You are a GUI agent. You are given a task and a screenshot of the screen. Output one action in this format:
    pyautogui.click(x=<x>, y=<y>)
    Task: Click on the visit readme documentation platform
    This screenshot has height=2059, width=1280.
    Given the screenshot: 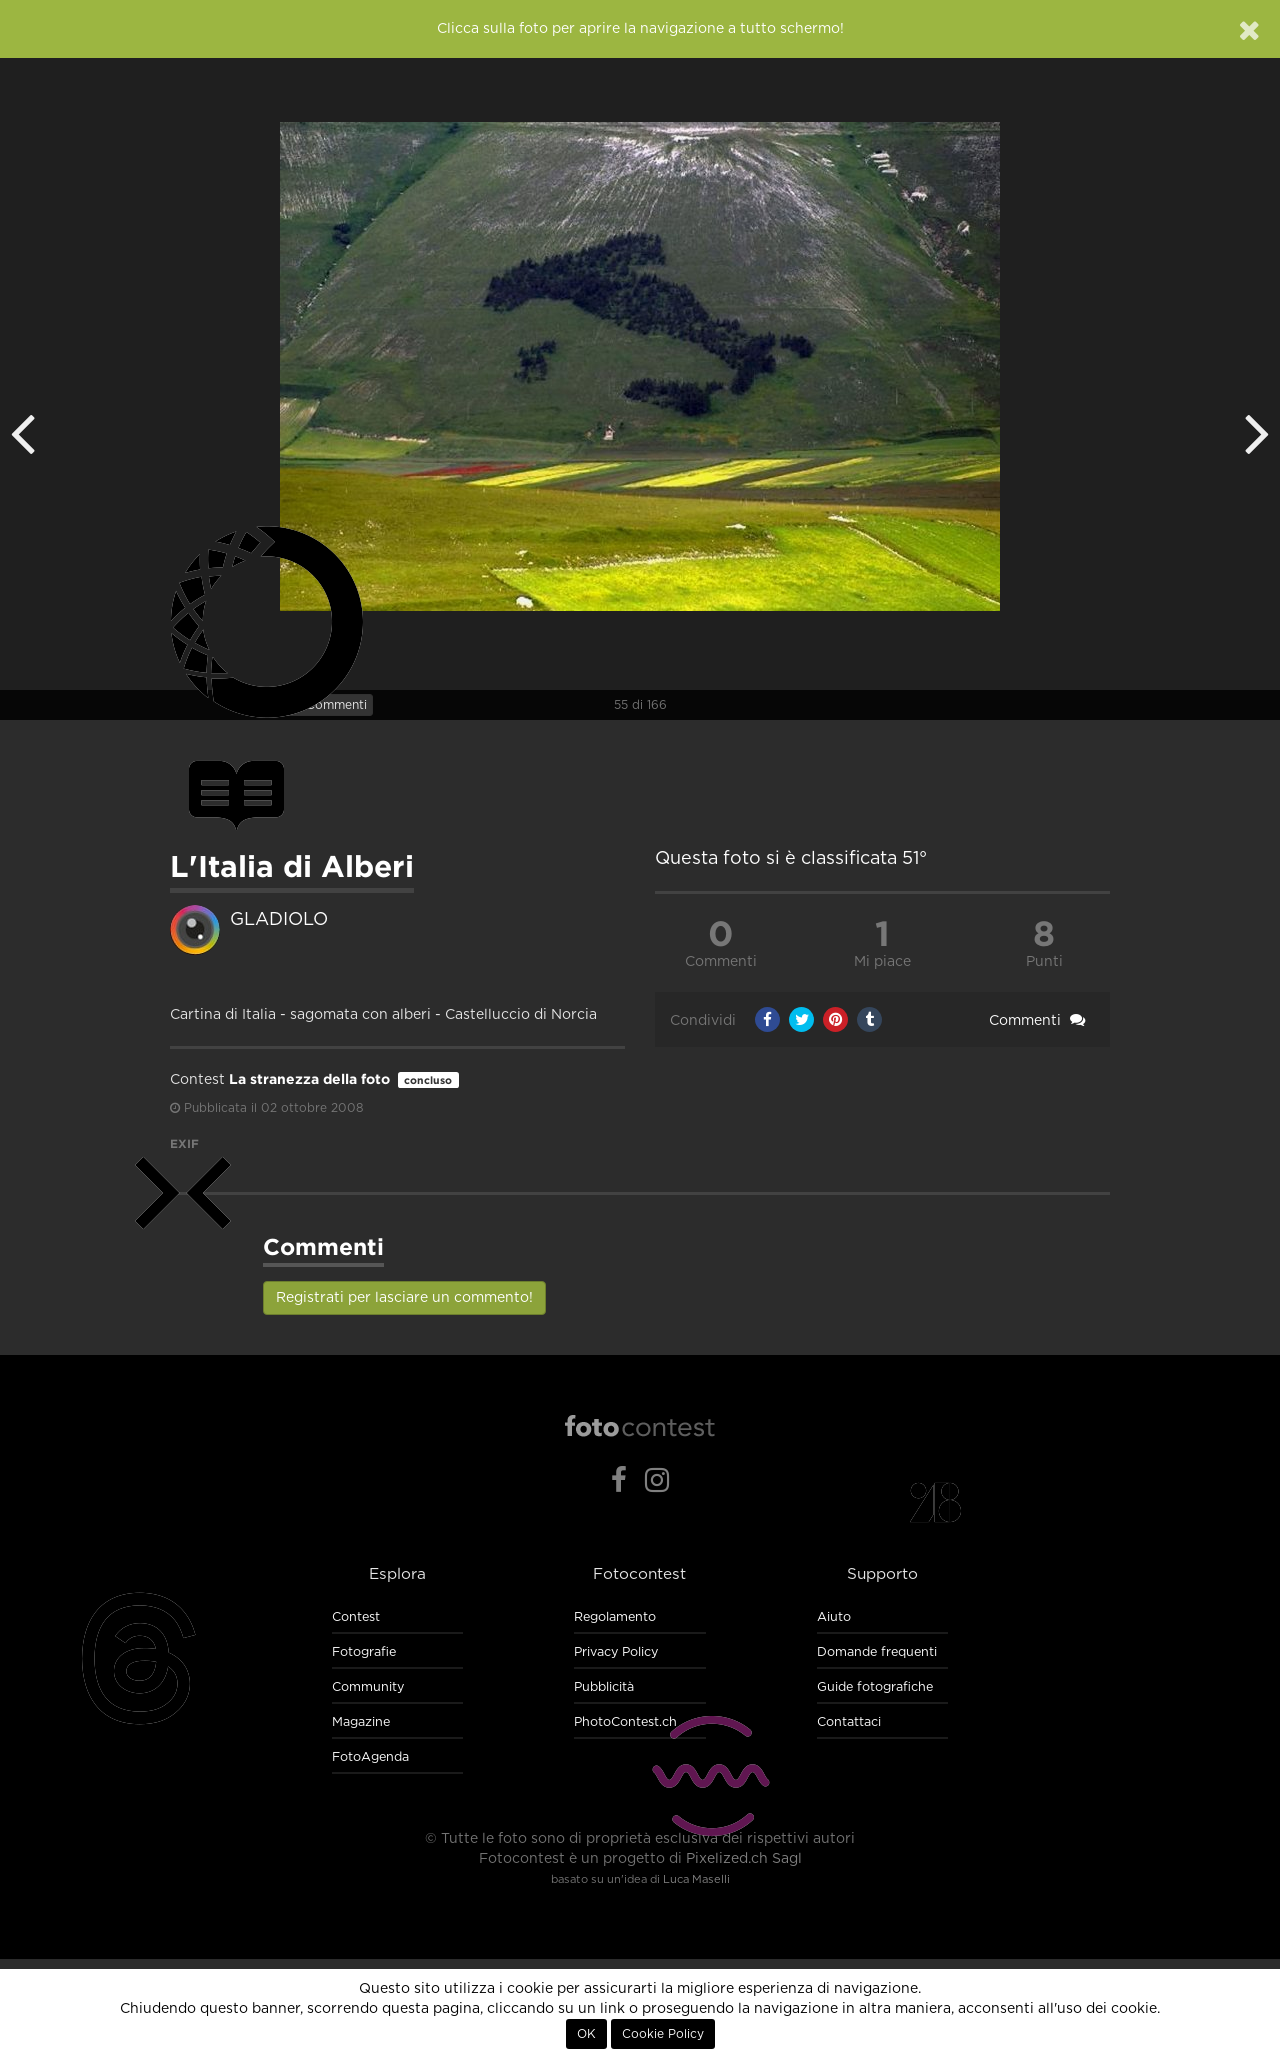 What is the action you would take?
    pyautogui.click(x=236, y=795)
    